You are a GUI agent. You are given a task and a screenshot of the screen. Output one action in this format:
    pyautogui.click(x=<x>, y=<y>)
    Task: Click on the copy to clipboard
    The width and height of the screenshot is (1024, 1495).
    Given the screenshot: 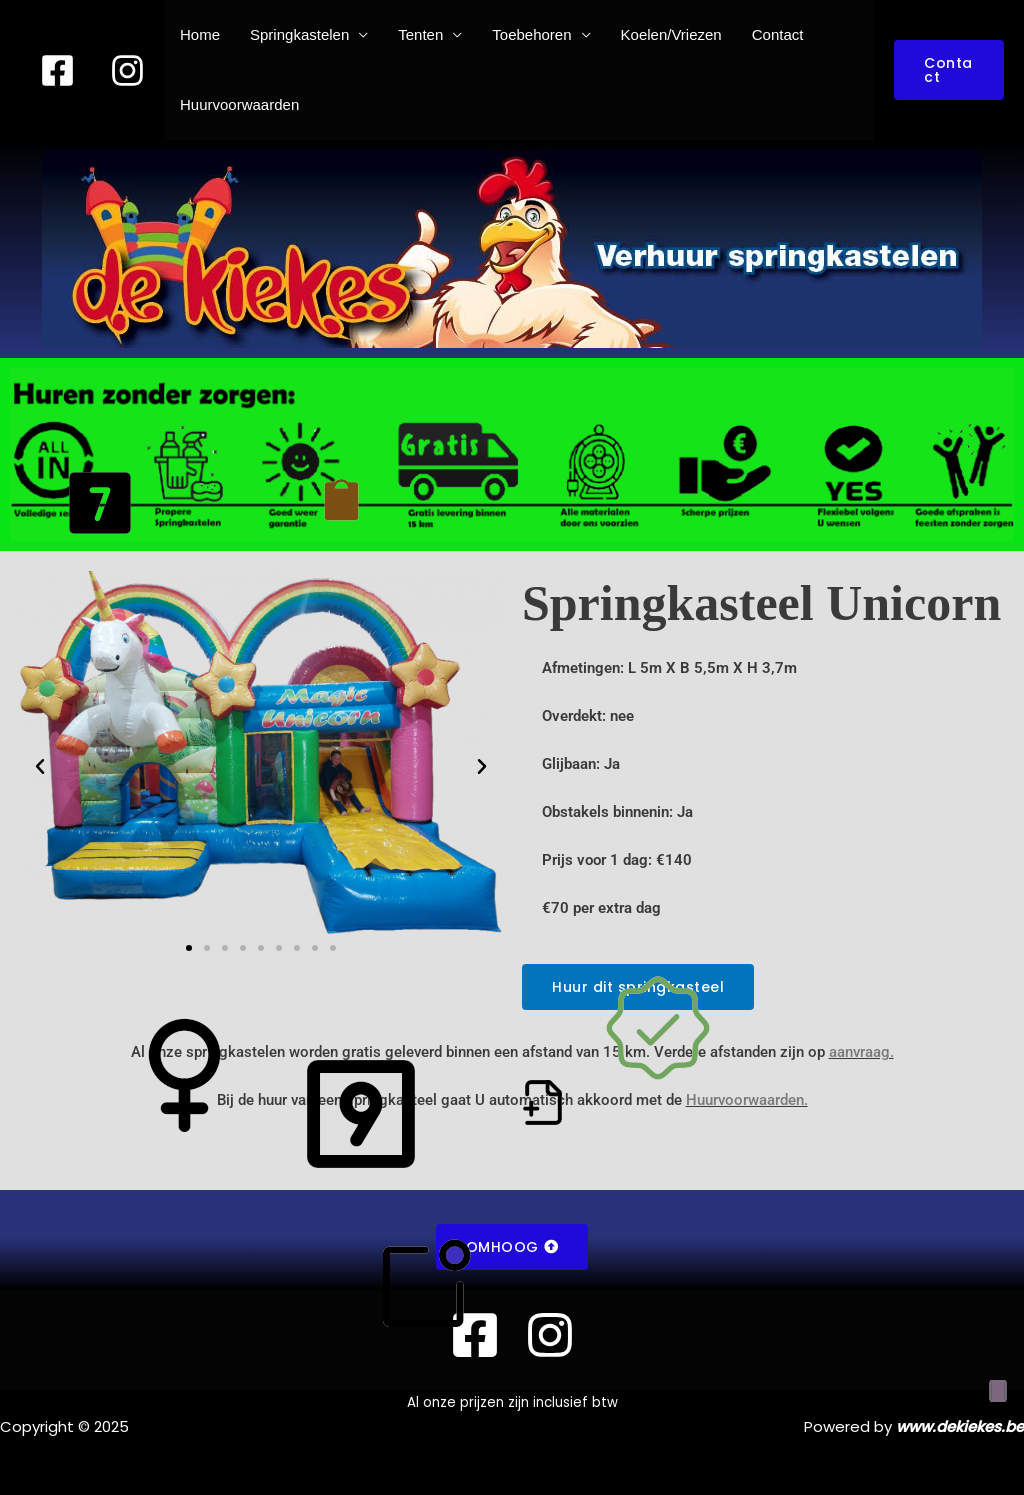 What is the action you would take?
    pyautogui.click(x=341, y=500)
    